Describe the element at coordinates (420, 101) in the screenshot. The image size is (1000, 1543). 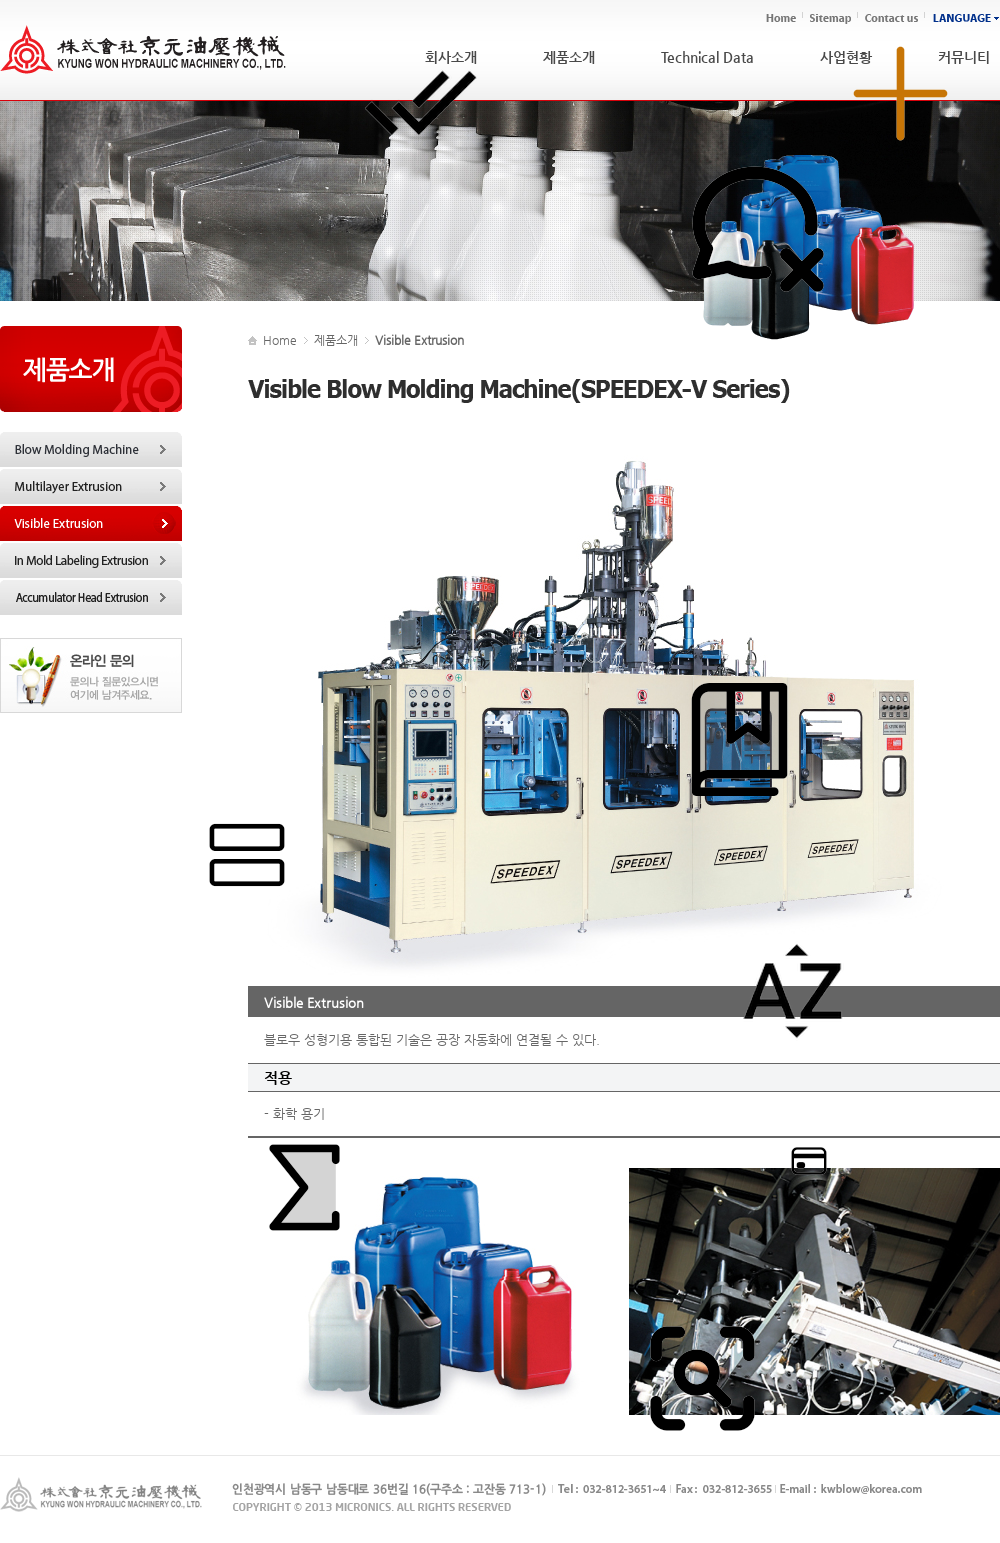
I see `all items marked as complete` at that location.